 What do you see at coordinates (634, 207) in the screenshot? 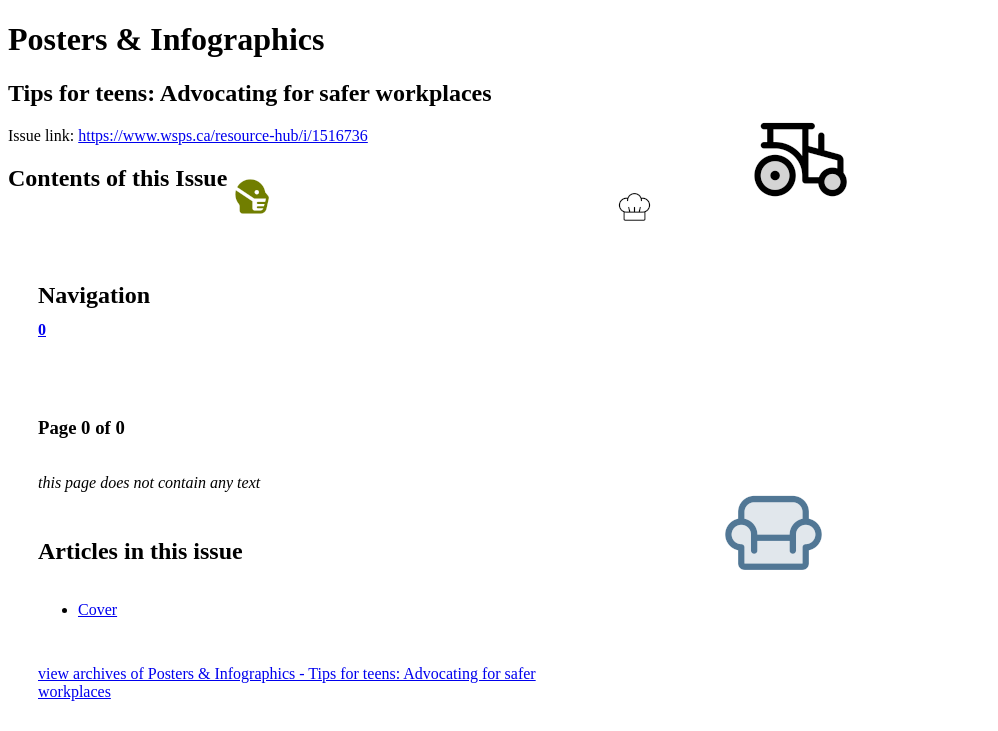
I see `browse cooking or recipe content` at bounding box center [634, 207].